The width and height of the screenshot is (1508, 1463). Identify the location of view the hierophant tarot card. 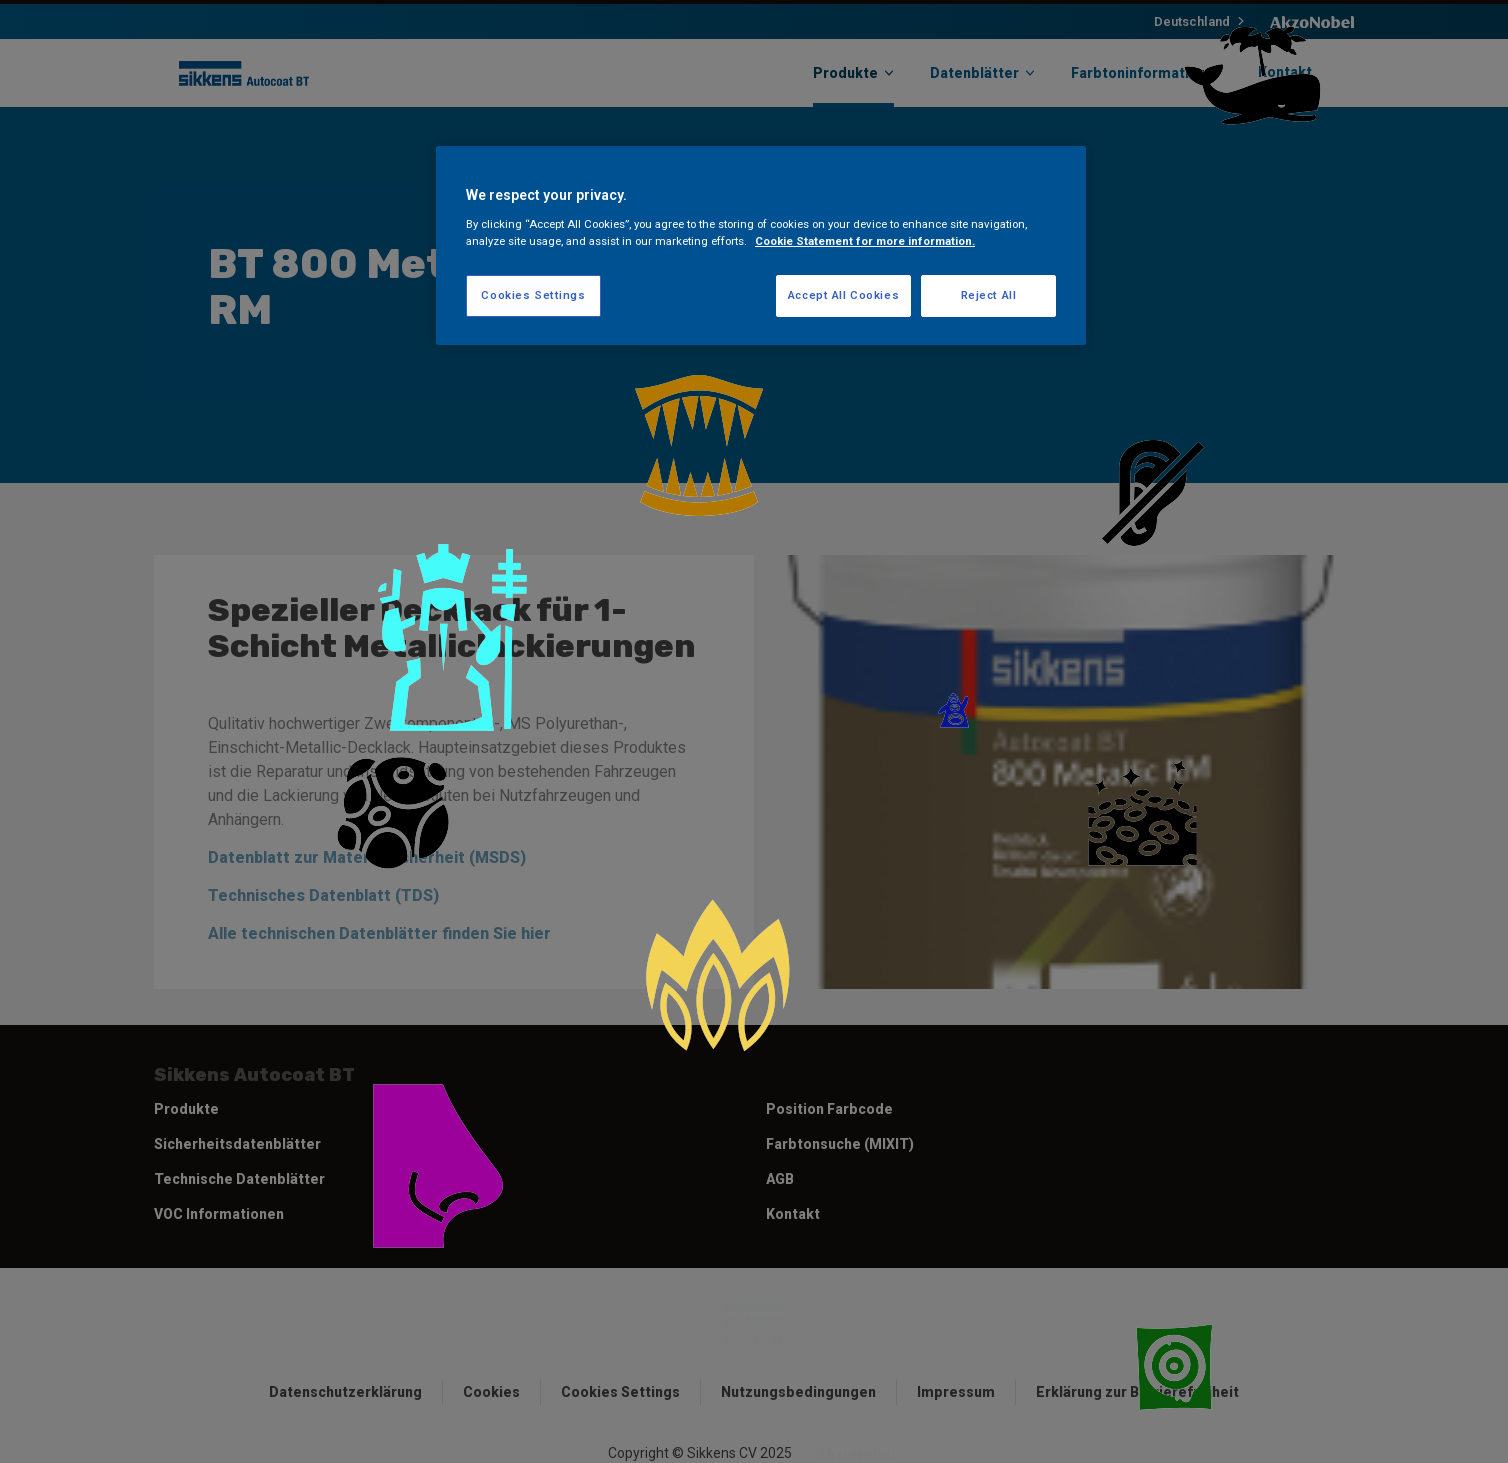
(452, 637).